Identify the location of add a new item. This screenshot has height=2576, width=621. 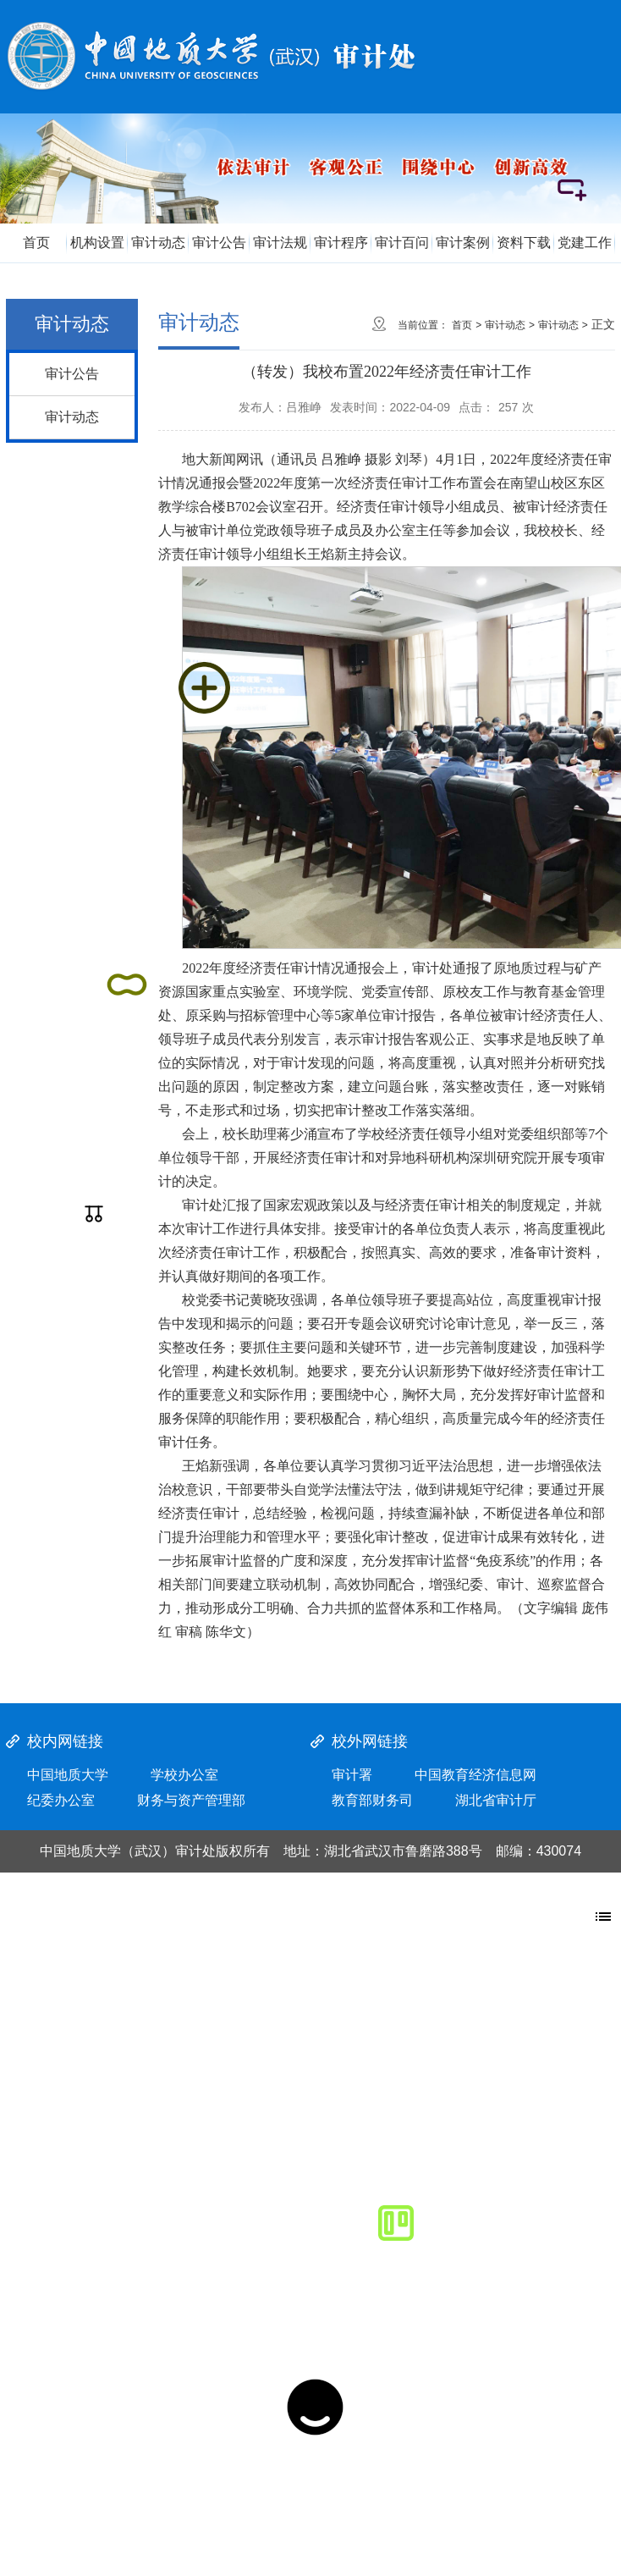
(204, 687).